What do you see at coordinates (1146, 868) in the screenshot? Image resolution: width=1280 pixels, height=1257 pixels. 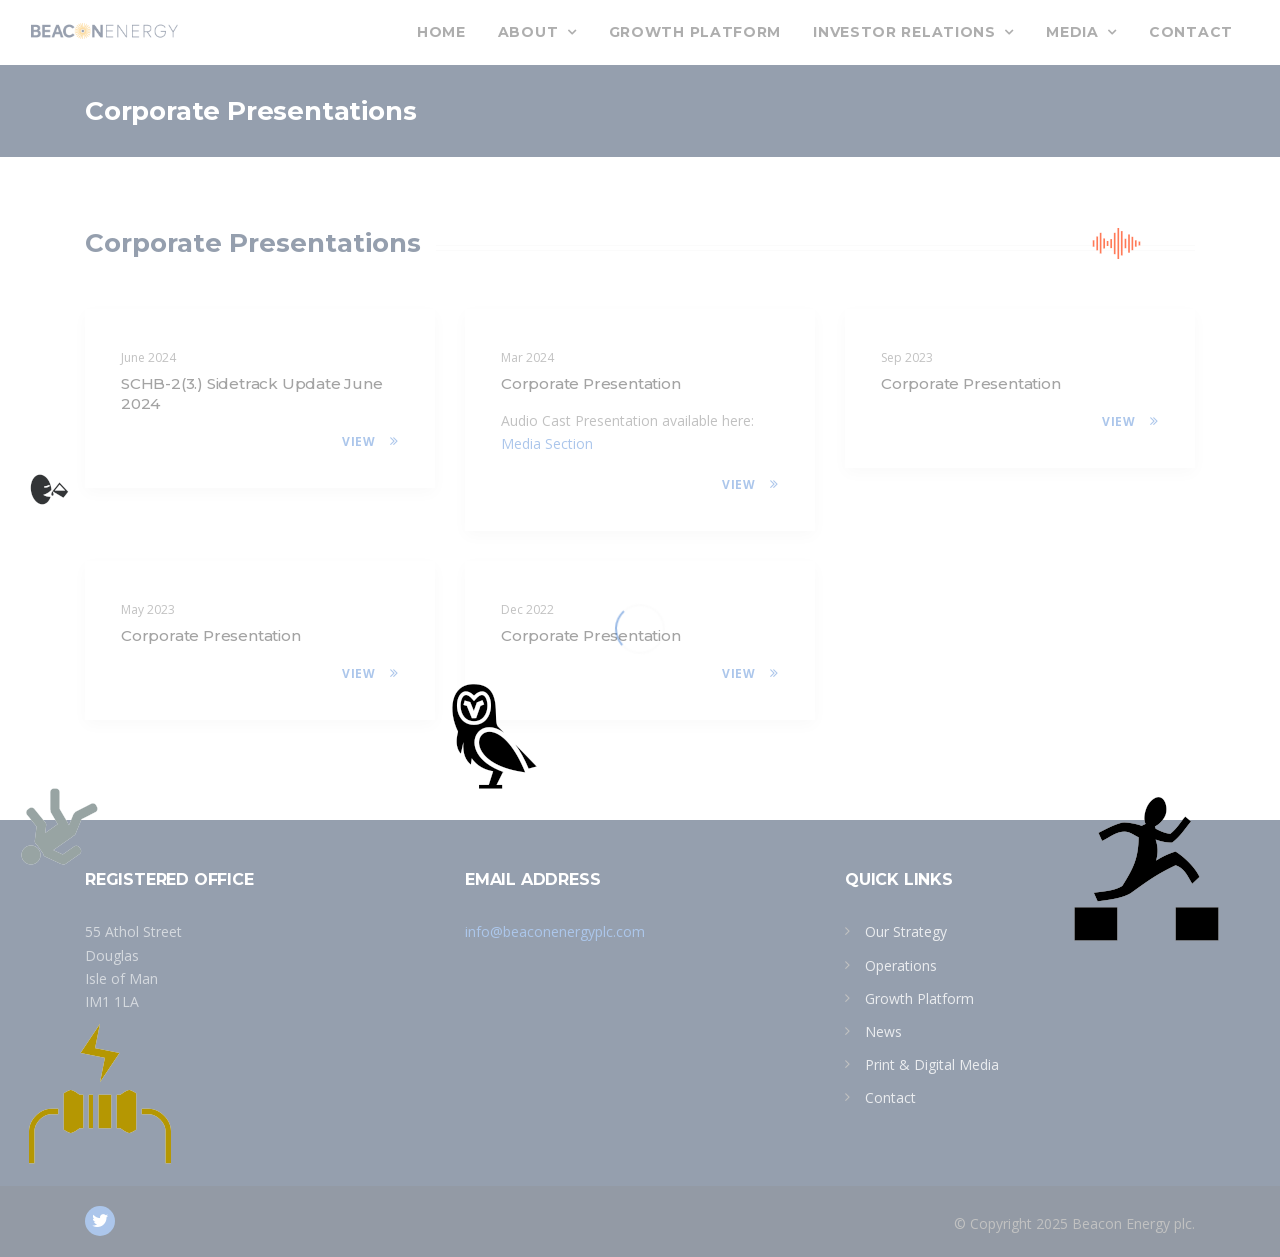 I see `jump across platforms or obstacles` at bounding box center [1146, 868].